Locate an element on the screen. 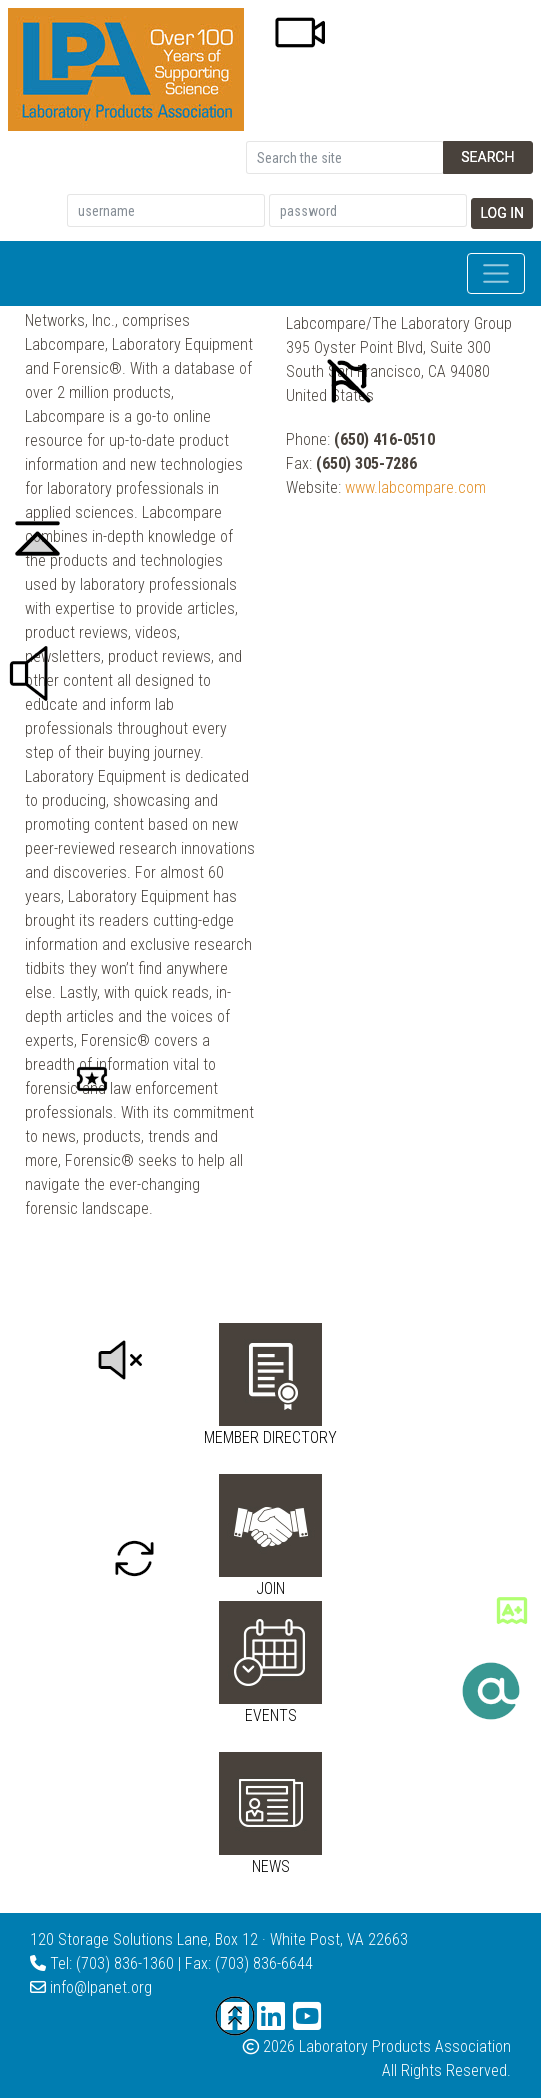 The height and width of the screenshot is (2098, 541). view local events or entertainment is located at coordinates (92, 1079).